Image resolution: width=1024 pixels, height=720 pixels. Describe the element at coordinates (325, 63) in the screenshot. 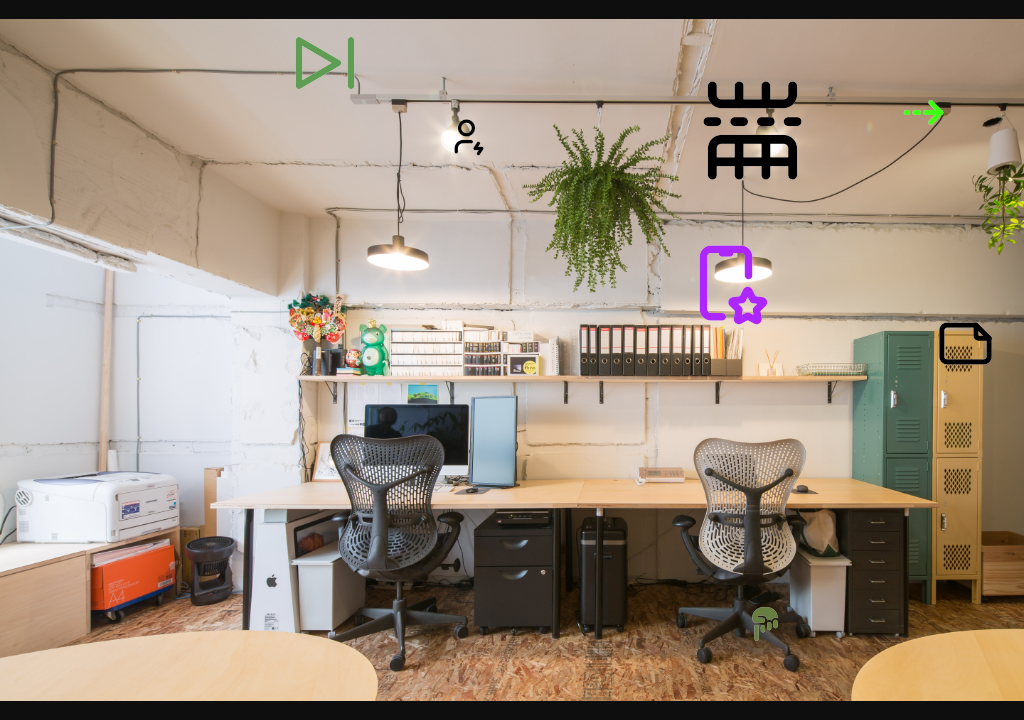

I see `skip to the next track` at that location.